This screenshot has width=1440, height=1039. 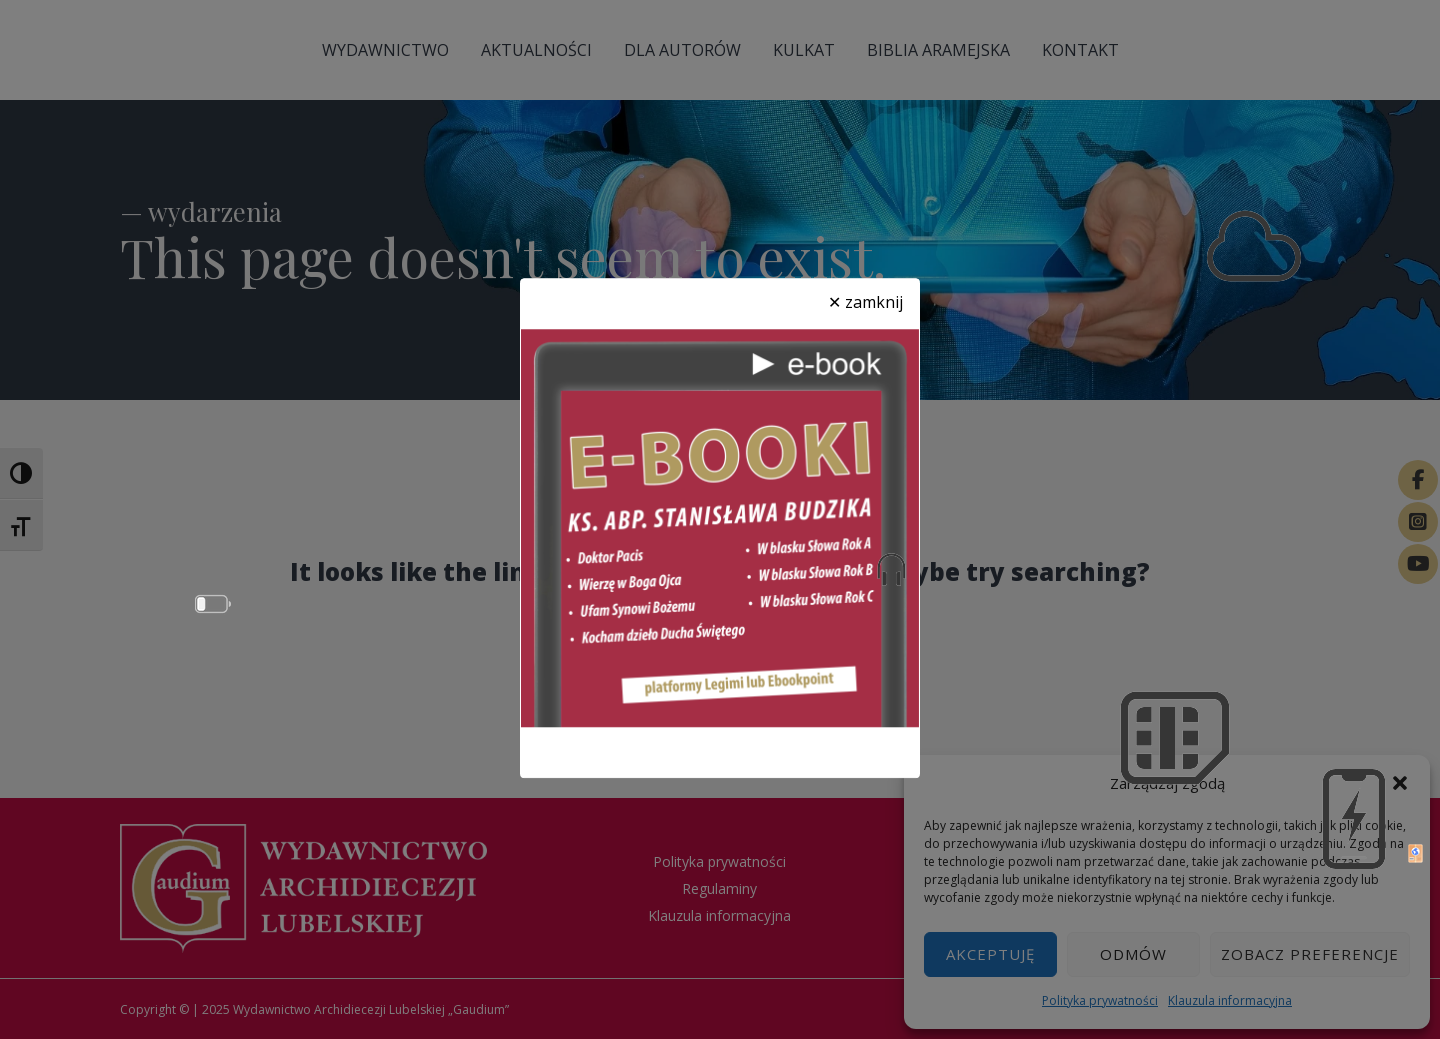 I want to click on view weather information, so click(x=1254, y=246).